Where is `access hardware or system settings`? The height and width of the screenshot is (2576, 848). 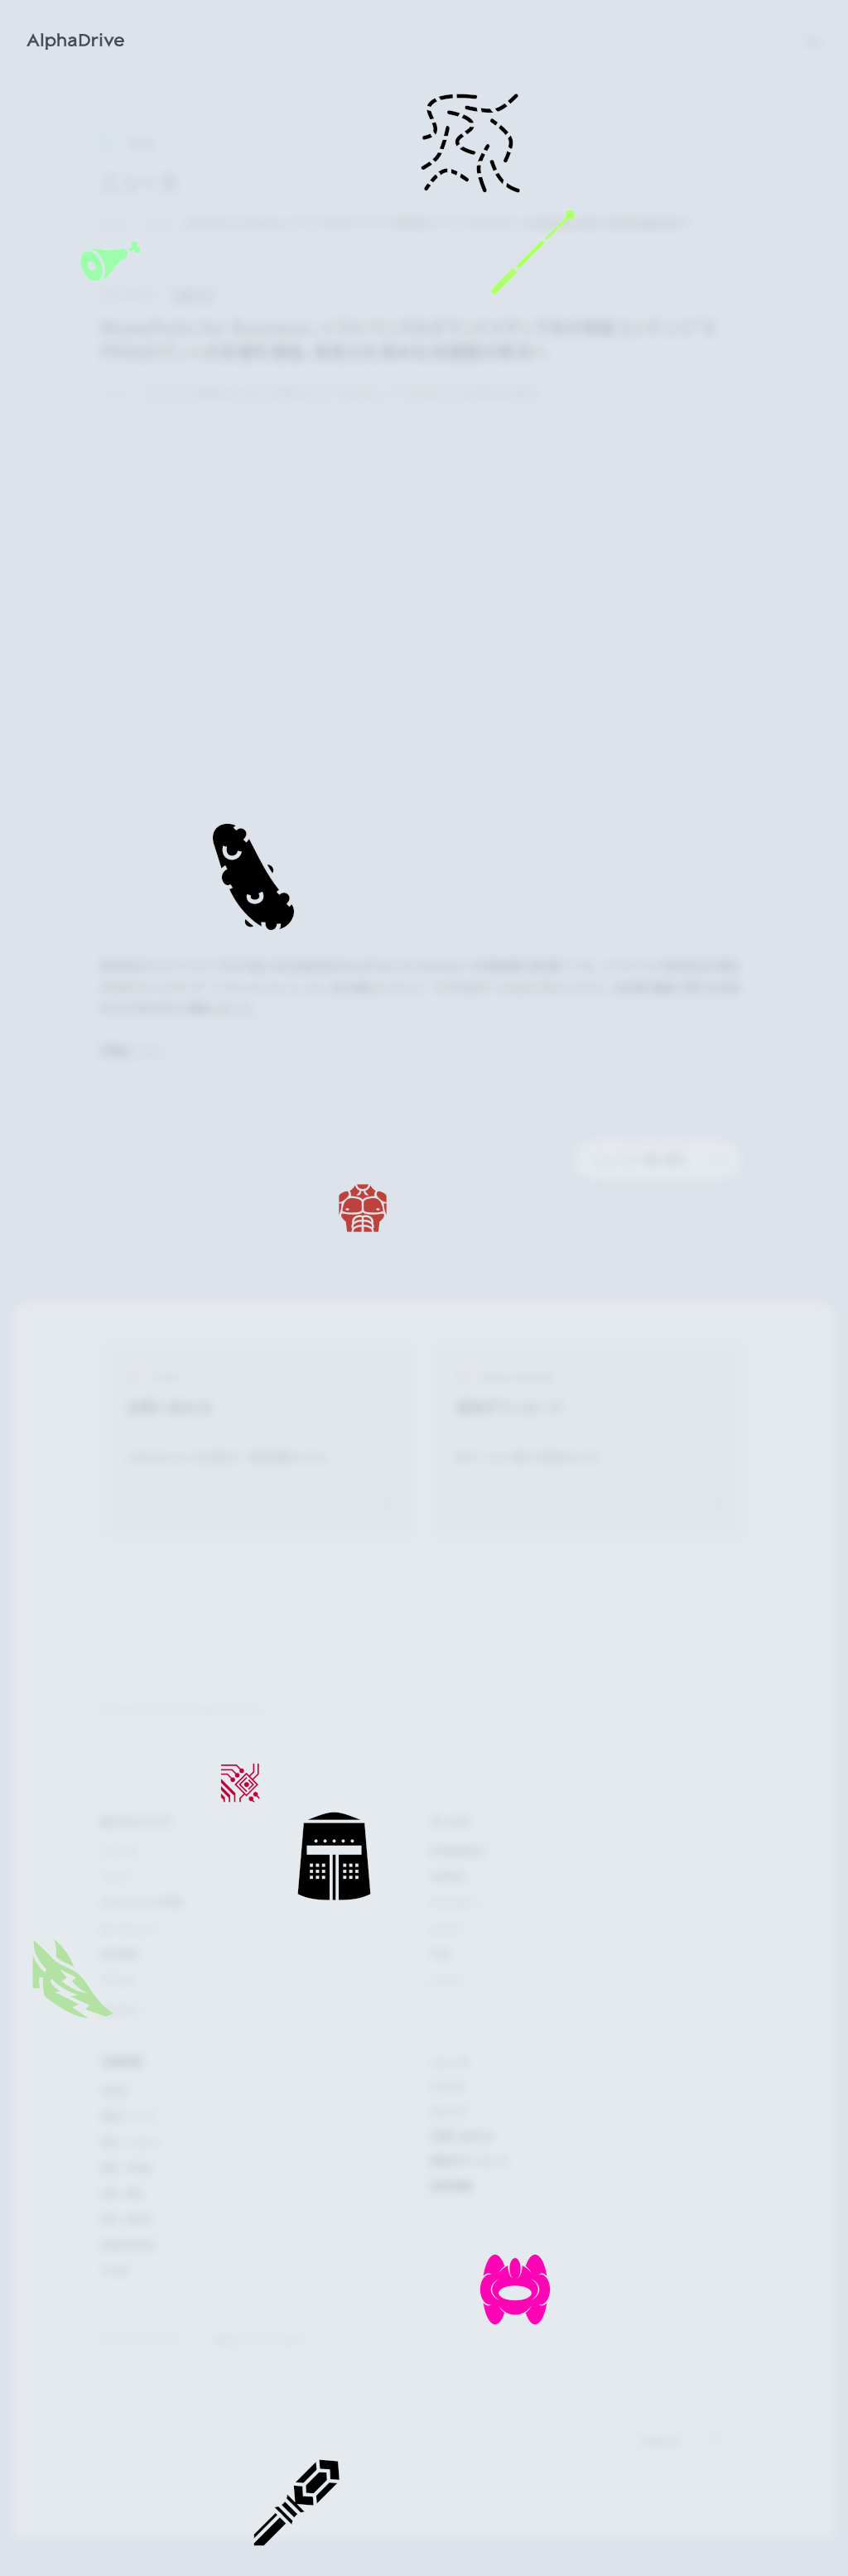 access hardware or system settings is located at coordinates (240, 1783).